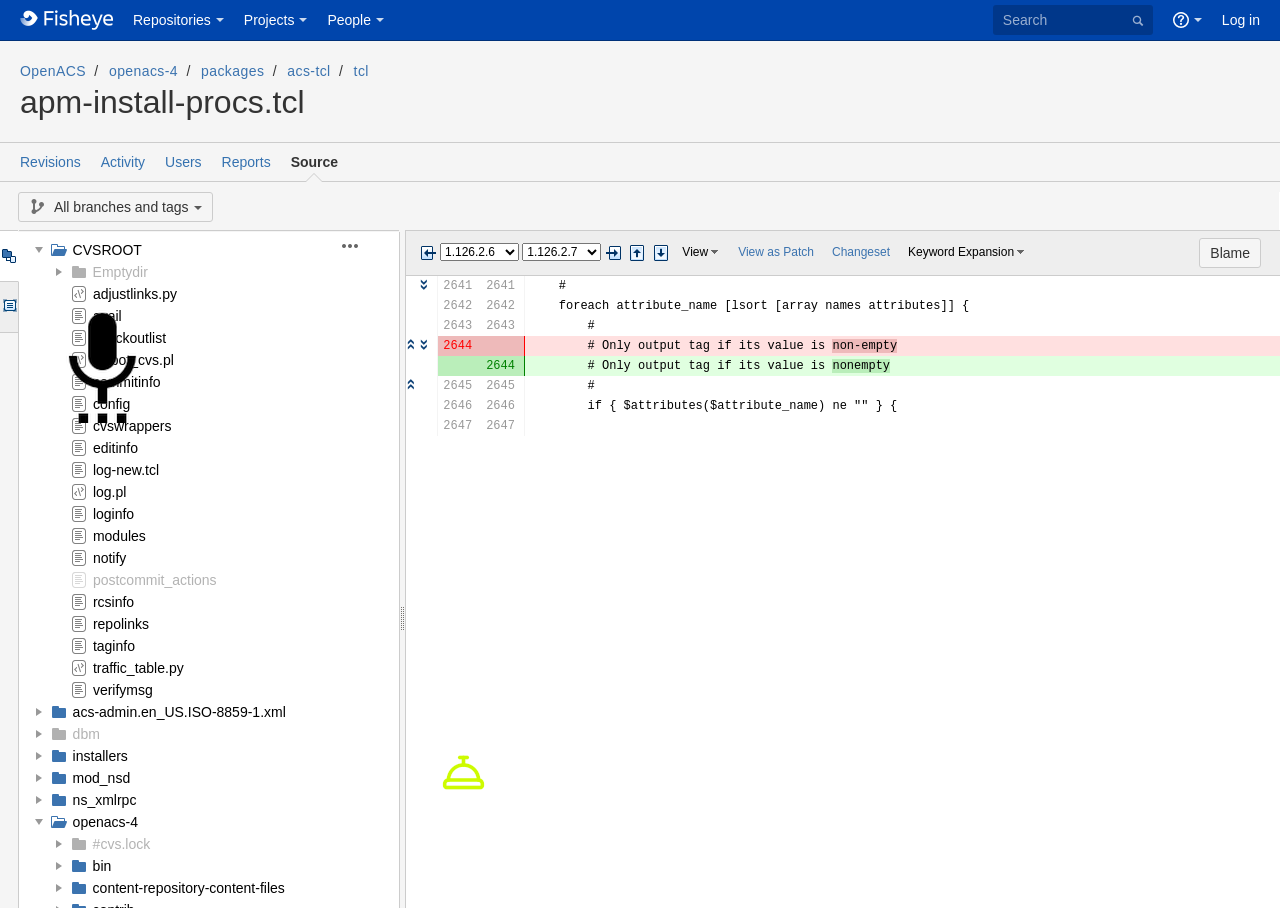 Image resolution: width=1280 pixels, height=908 pixels. I want to click on access voice input settings, so click(102, 365).